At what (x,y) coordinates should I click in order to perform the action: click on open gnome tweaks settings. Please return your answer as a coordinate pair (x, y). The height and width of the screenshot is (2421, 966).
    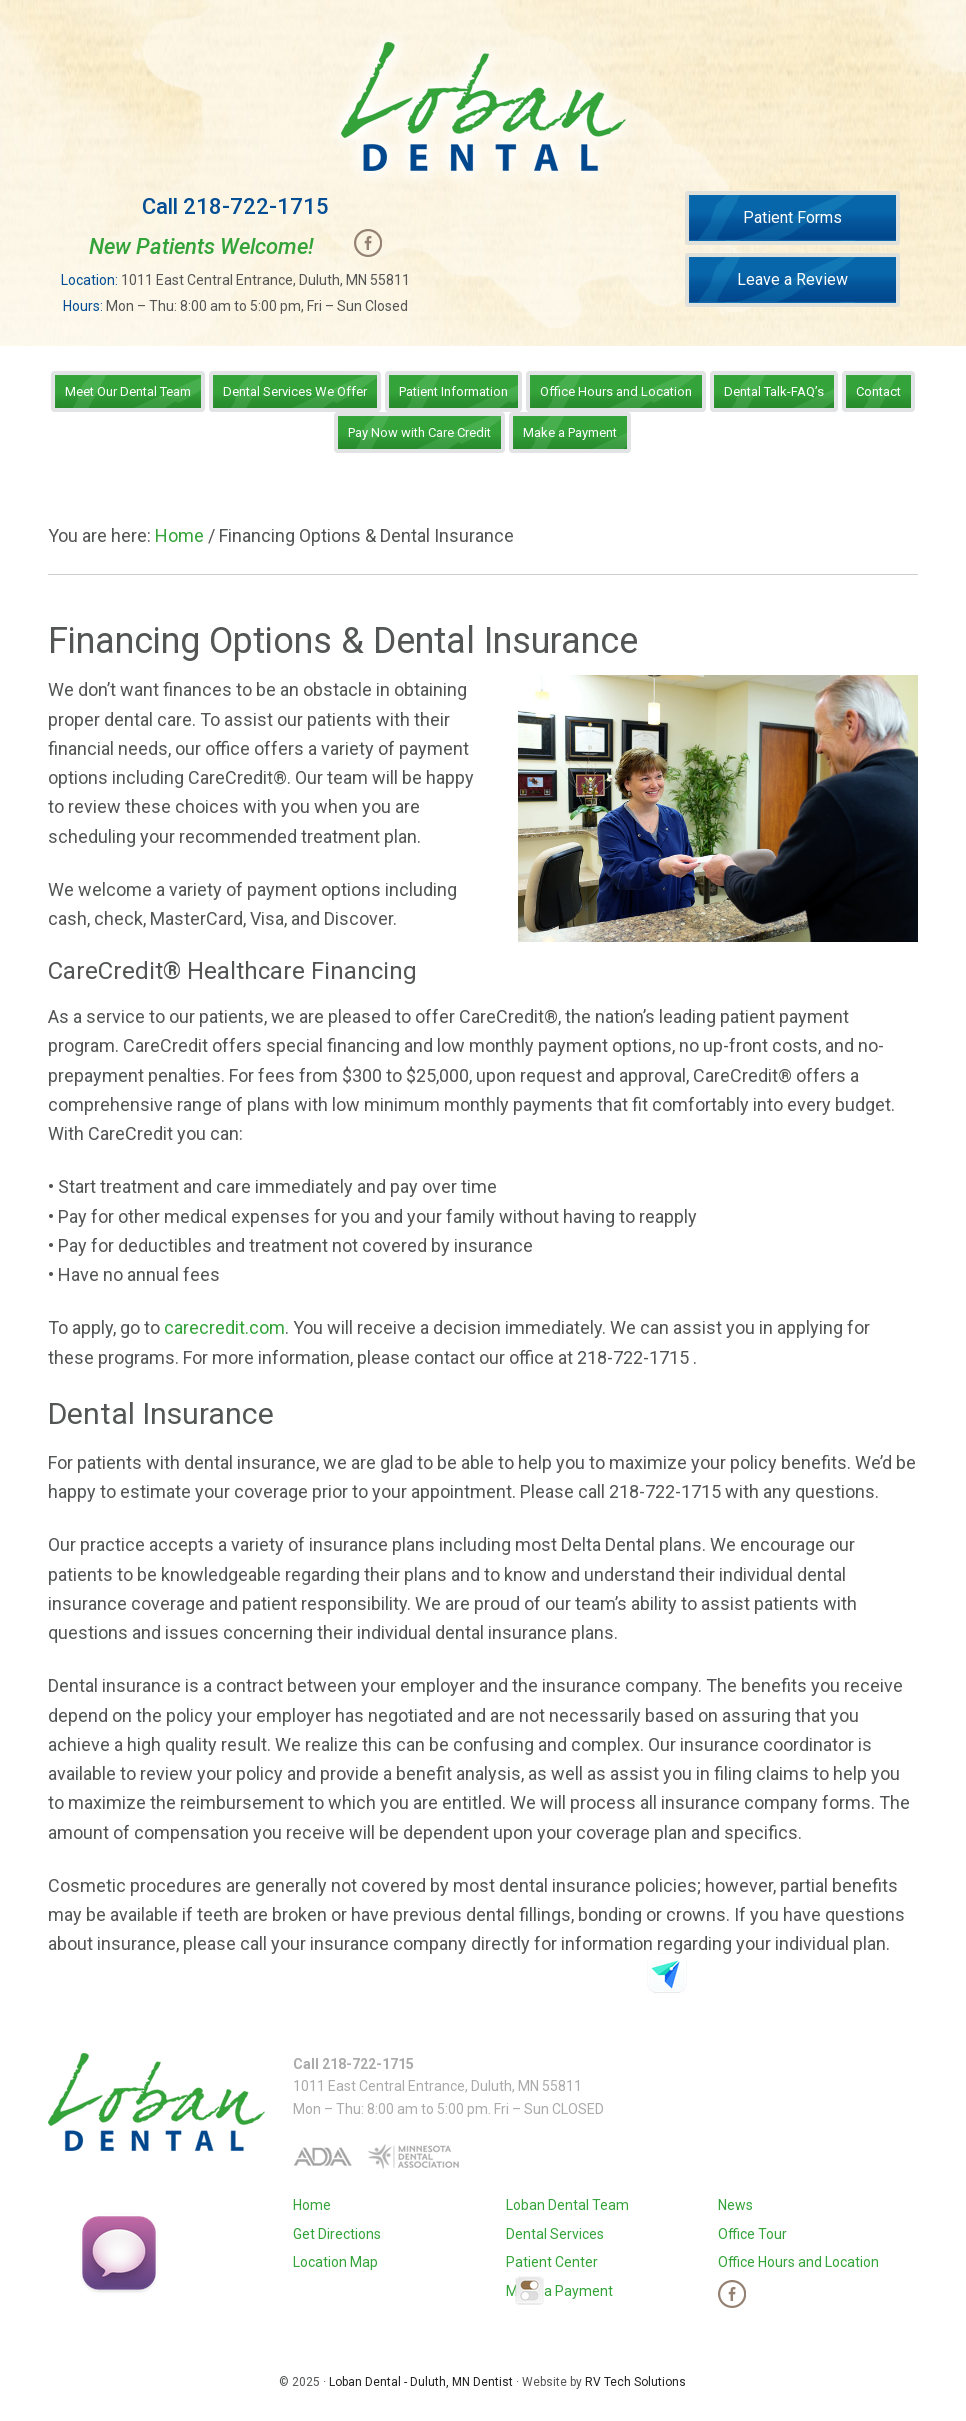
    Looking at the image, I should click on (529, 2290).